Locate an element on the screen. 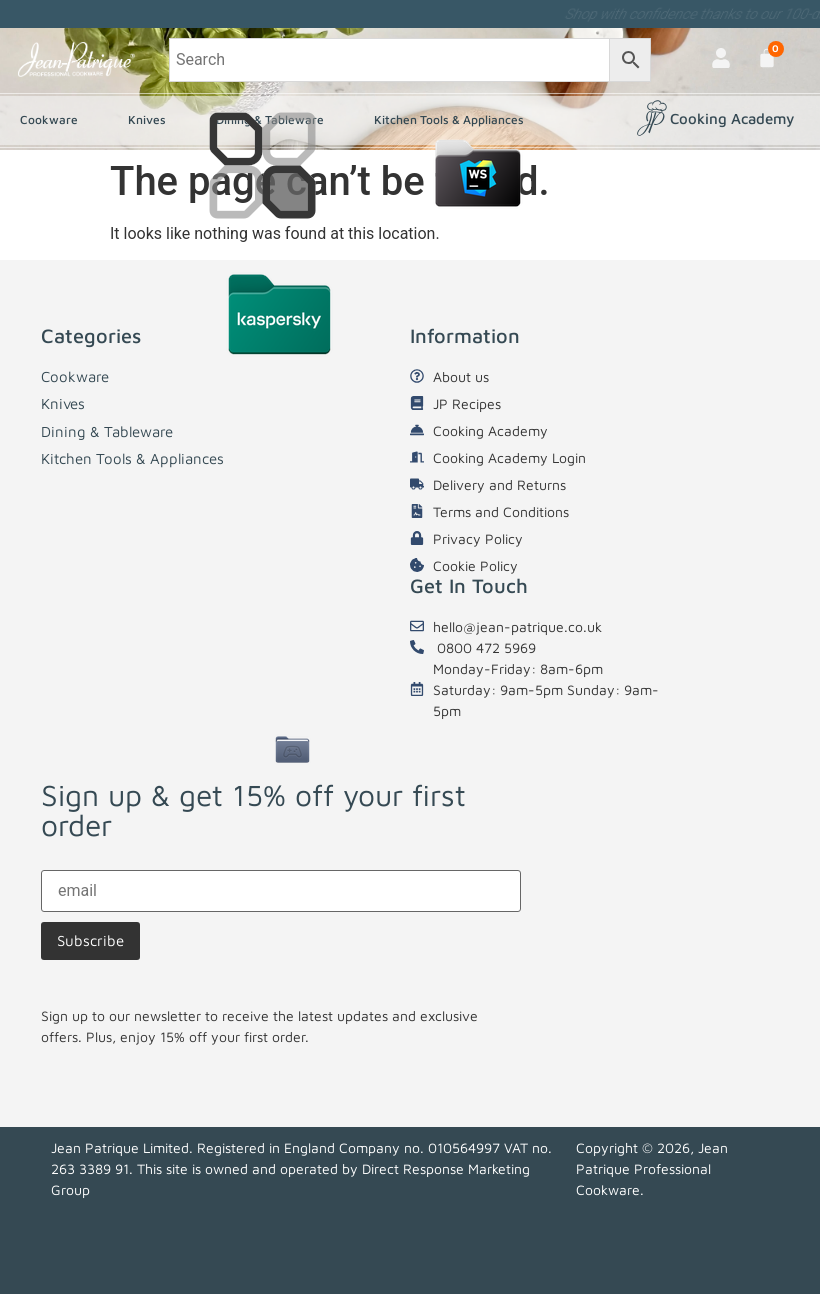  folder containing kaspersky antivirus files is located at coordinates (279, 317).